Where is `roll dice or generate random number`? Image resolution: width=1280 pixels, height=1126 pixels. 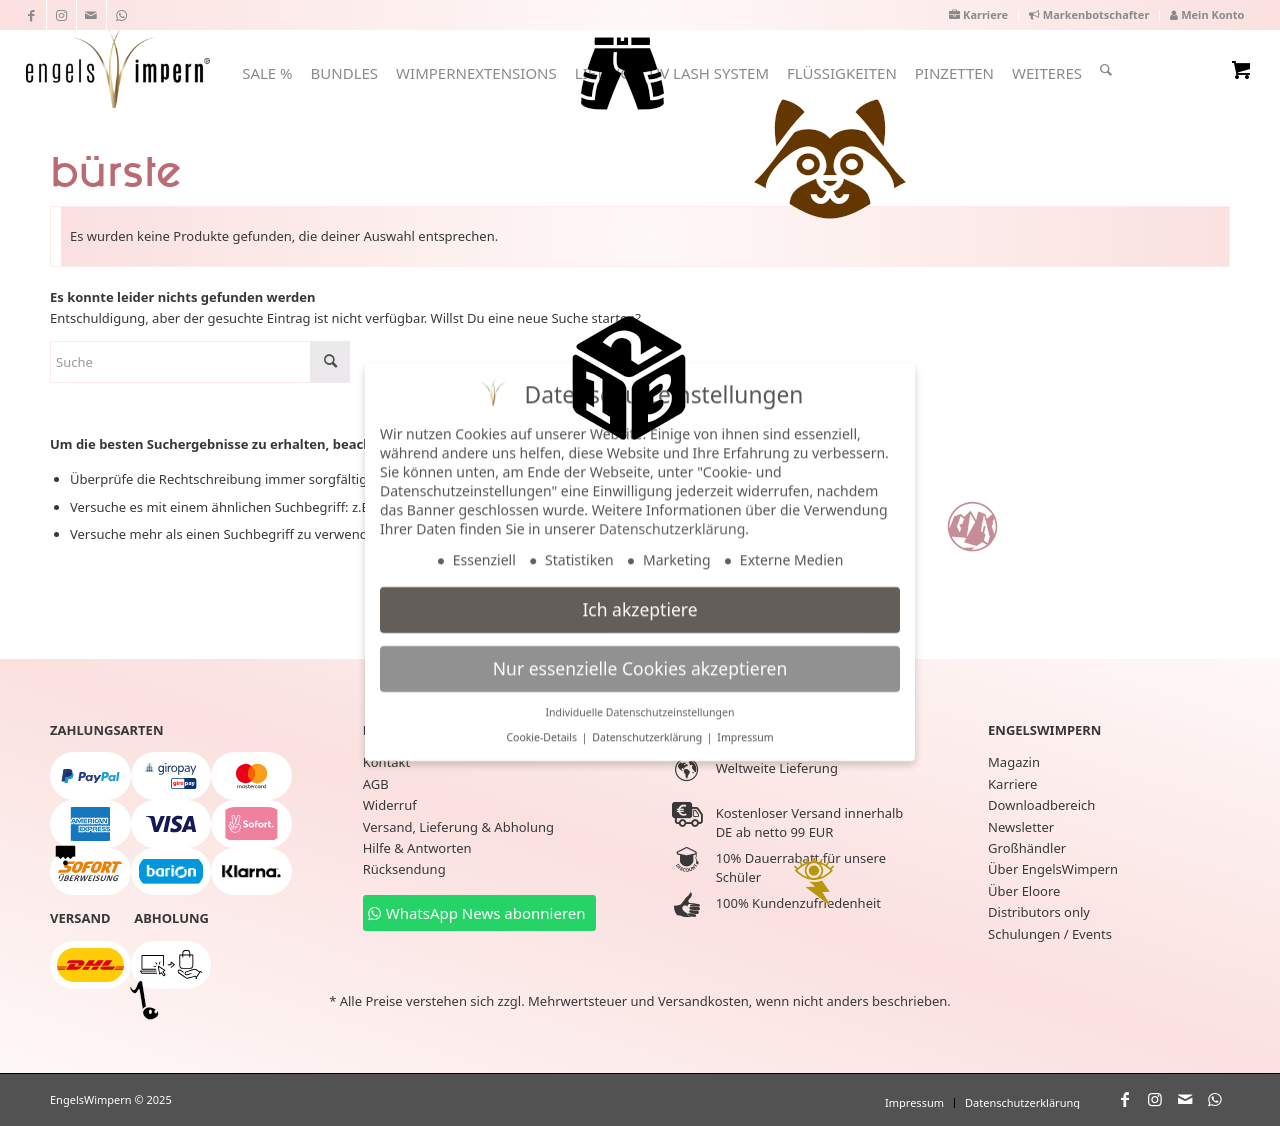 roll dice or generate random number is located at coordinates (629, 379).